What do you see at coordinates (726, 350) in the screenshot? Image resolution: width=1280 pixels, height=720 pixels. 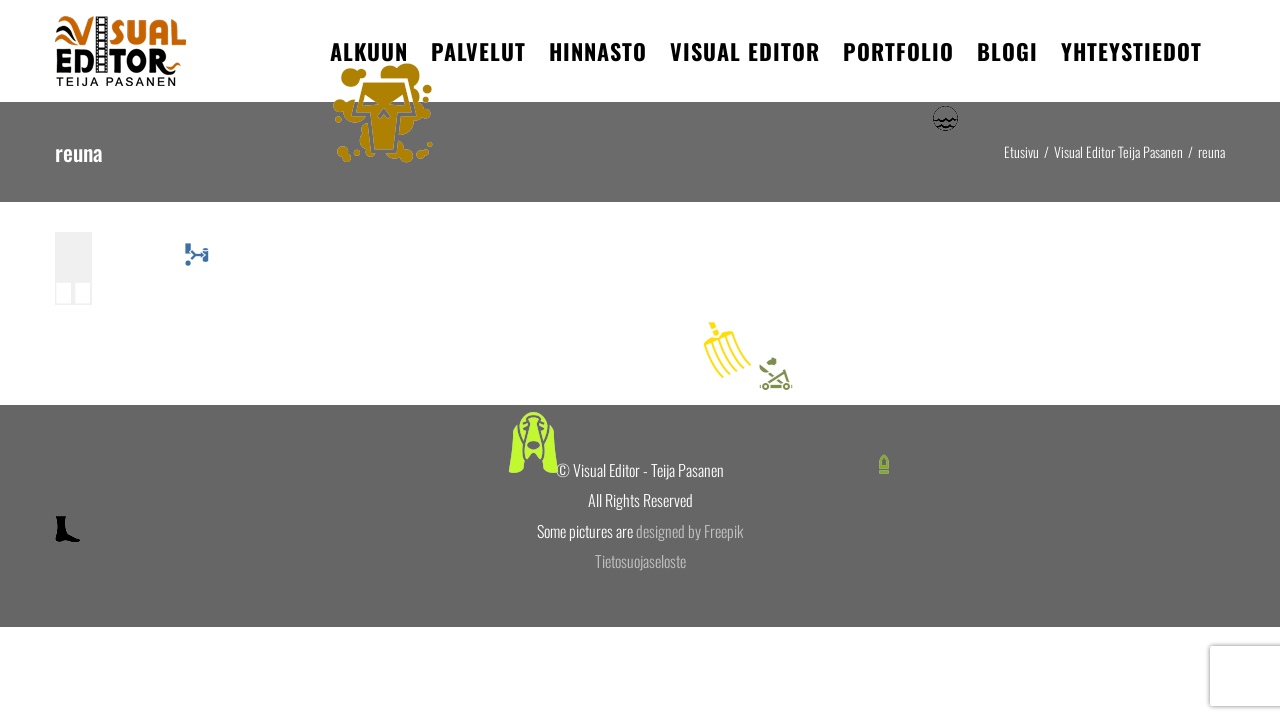 I see `farming or agriculture tool category` at bounding box center [726, 350].